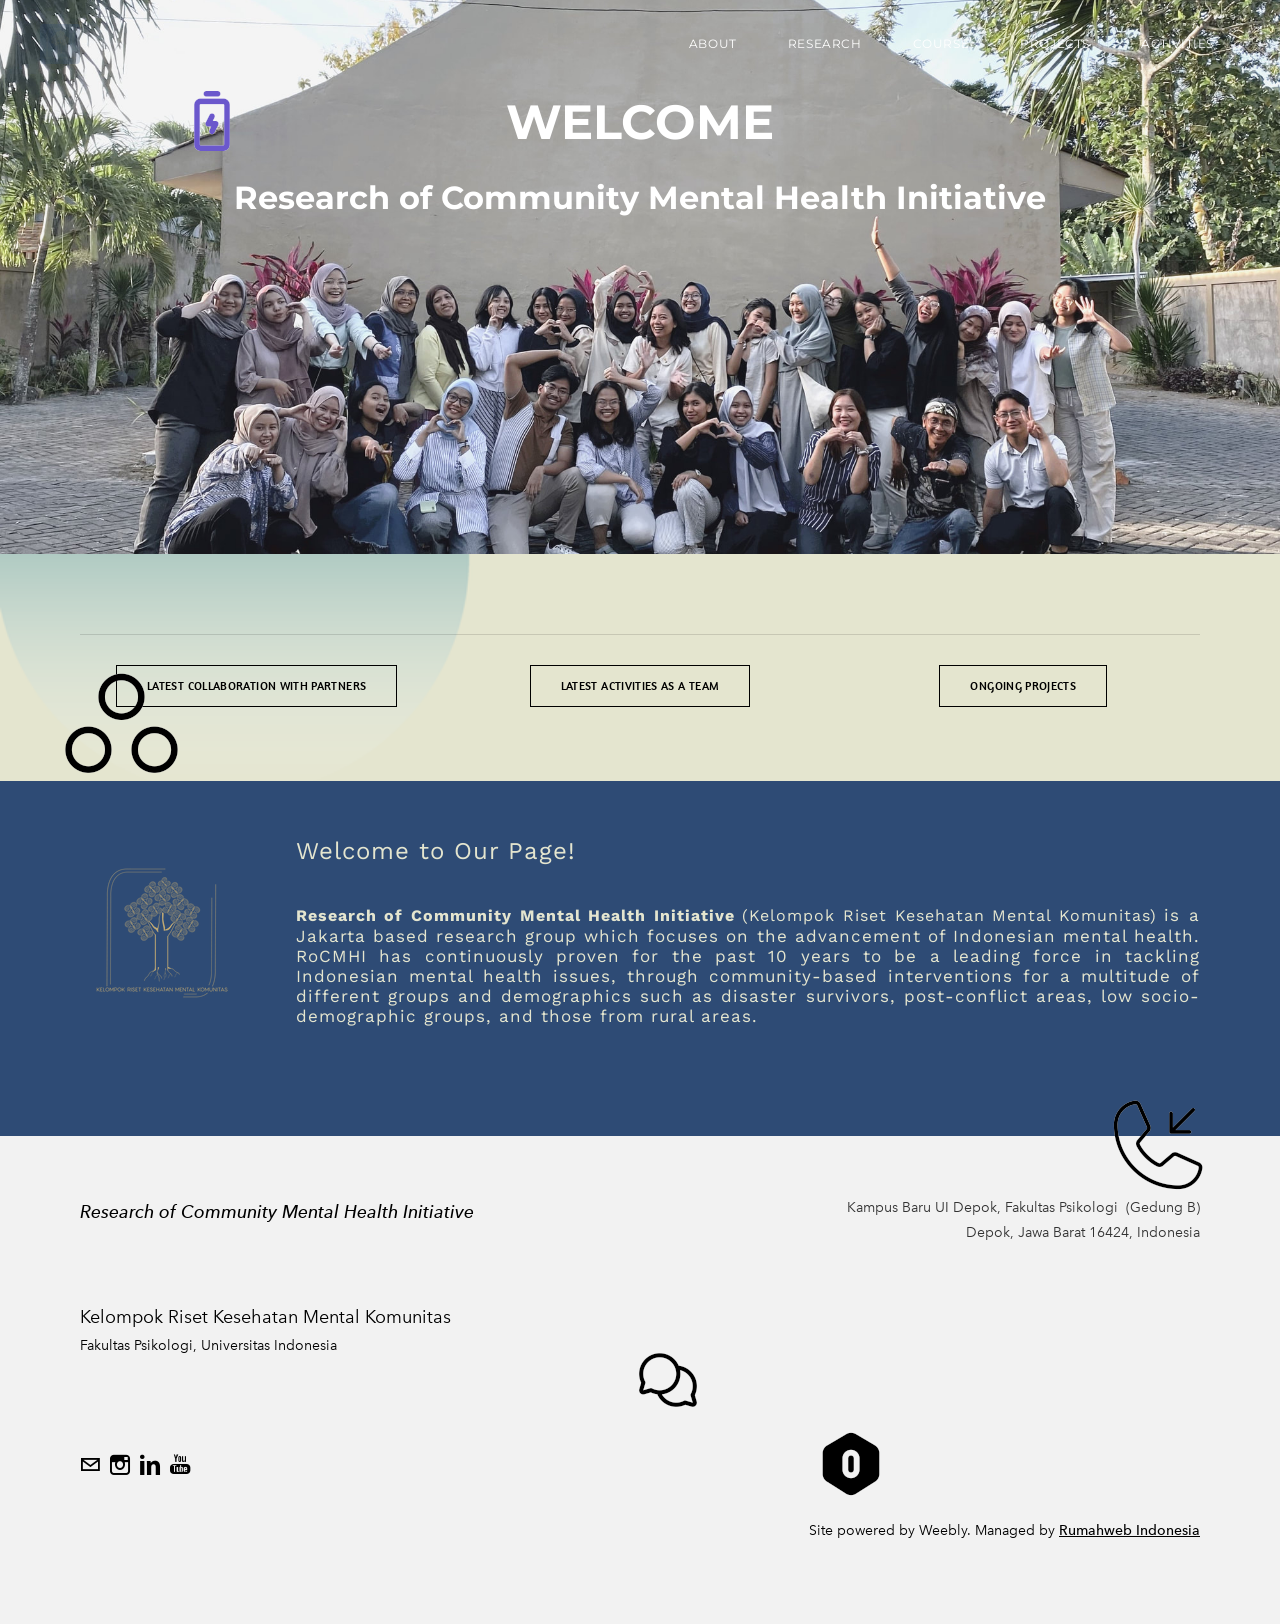 This screenshot has width=1280, height=1624. What do you see at coordinates (121, 725) in the screenshot?
I see `group or cluster related items` at bounding box center [121, 725].